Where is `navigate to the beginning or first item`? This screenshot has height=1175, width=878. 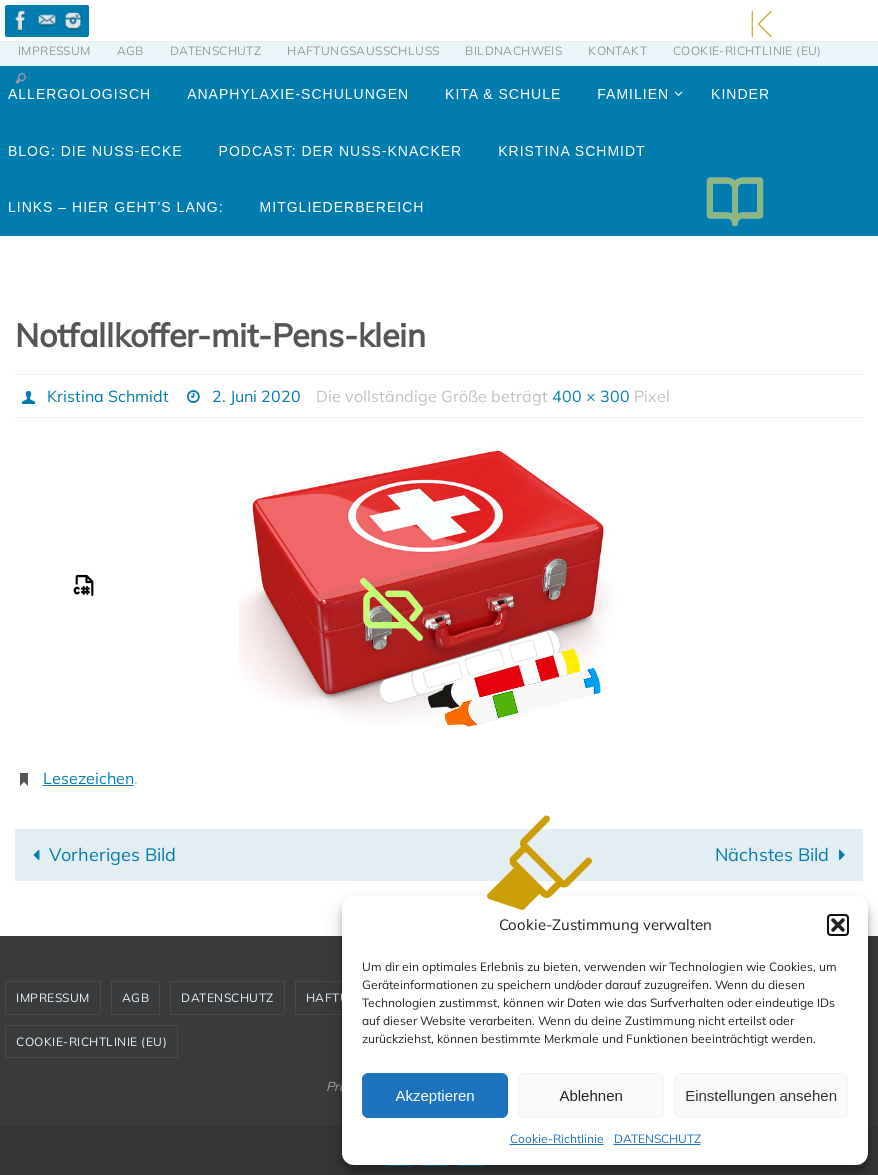
navigate to the beginning or first item is located at coordinates (761, 24).